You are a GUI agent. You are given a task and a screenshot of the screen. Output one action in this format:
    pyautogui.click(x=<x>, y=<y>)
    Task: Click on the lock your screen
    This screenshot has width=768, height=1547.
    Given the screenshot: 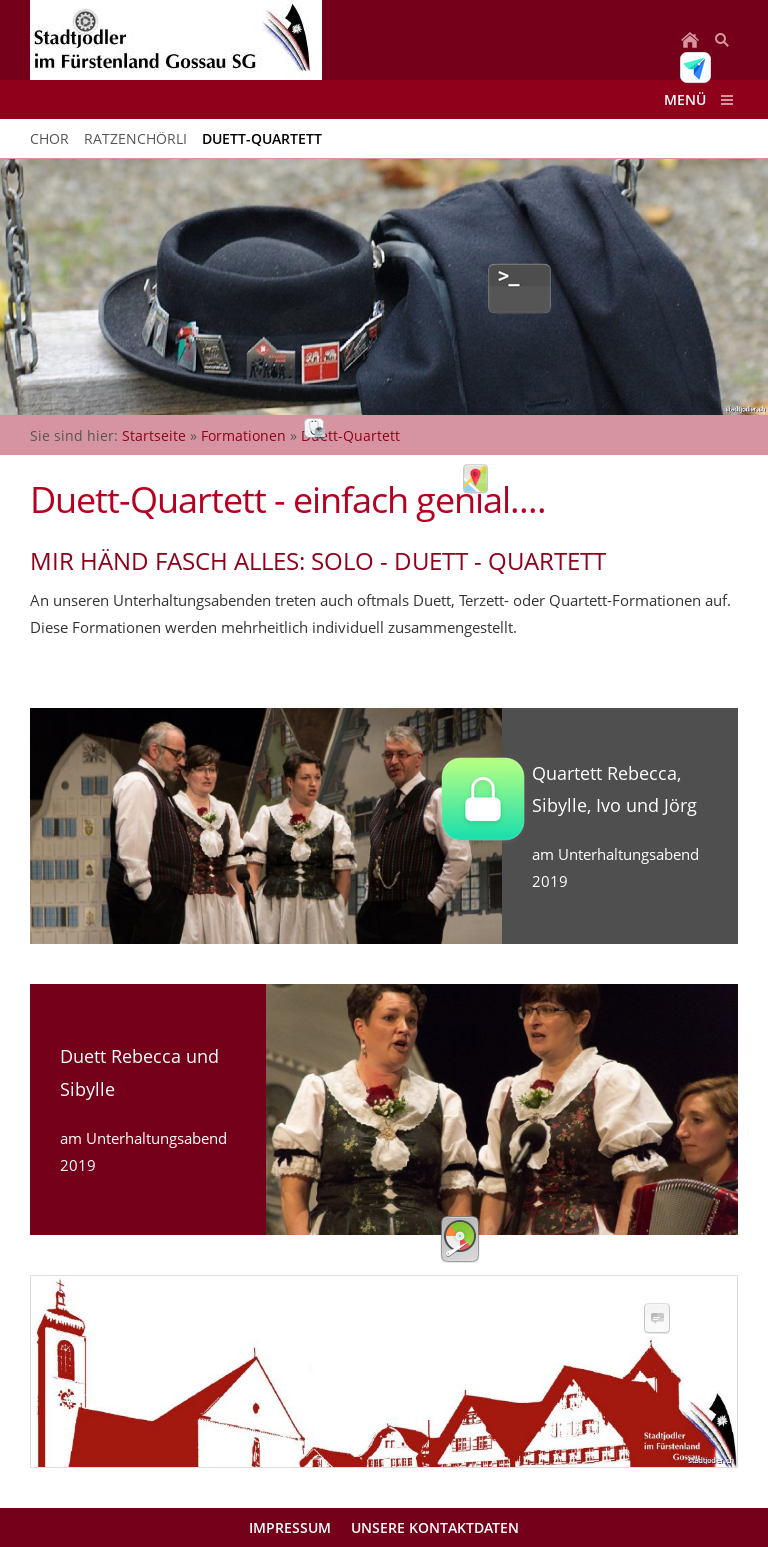 What is the action you would take?
    pyautogui.click(x=483, y=799)
    